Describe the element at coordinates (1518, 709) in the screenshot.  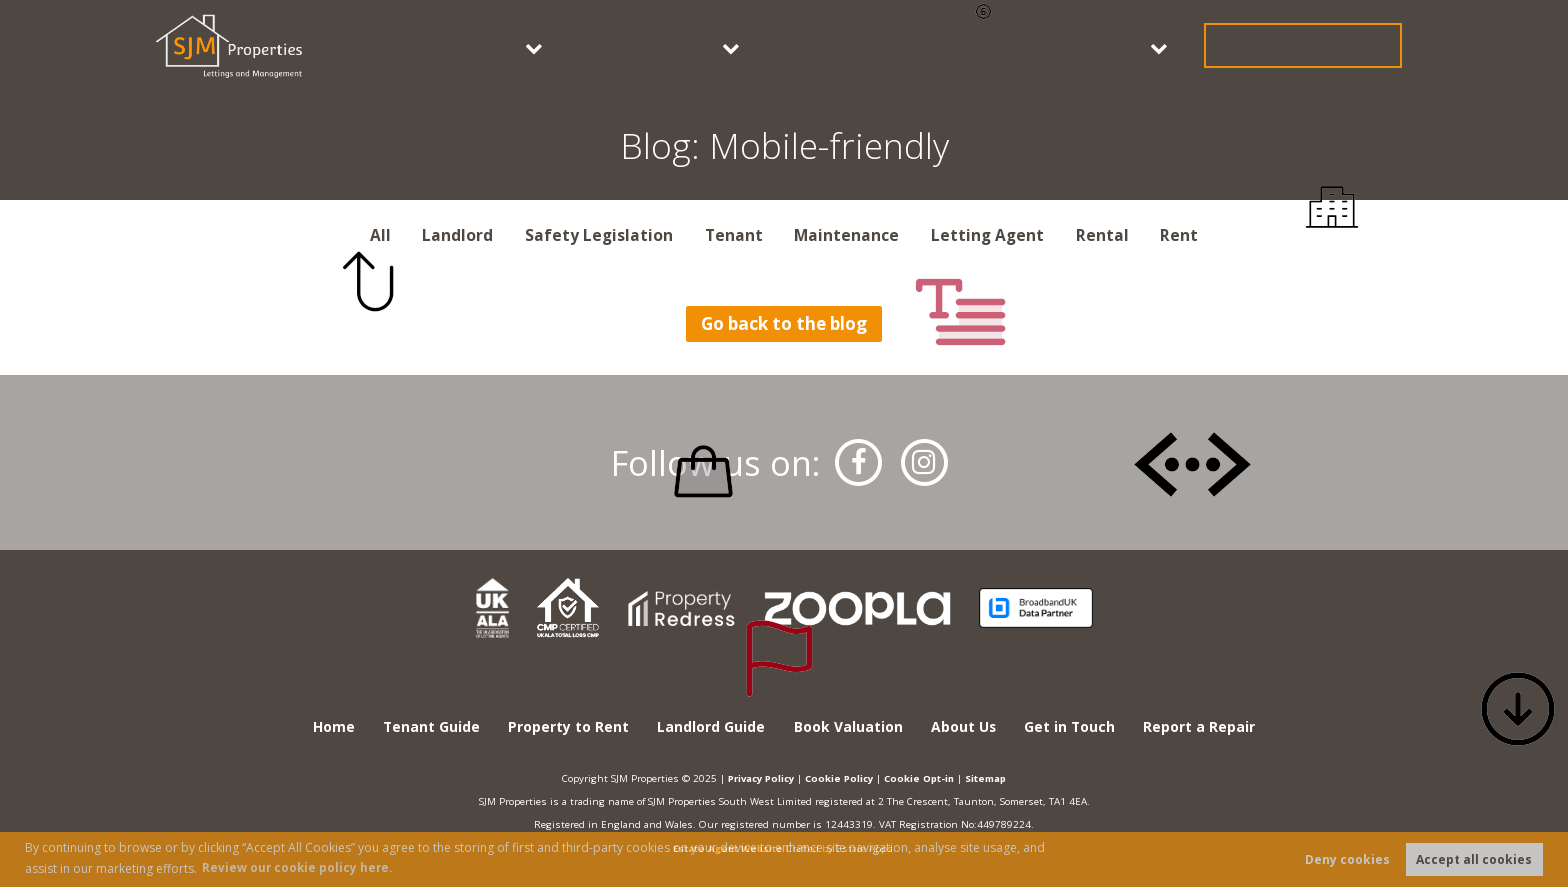
I see `download file or content` at that location.